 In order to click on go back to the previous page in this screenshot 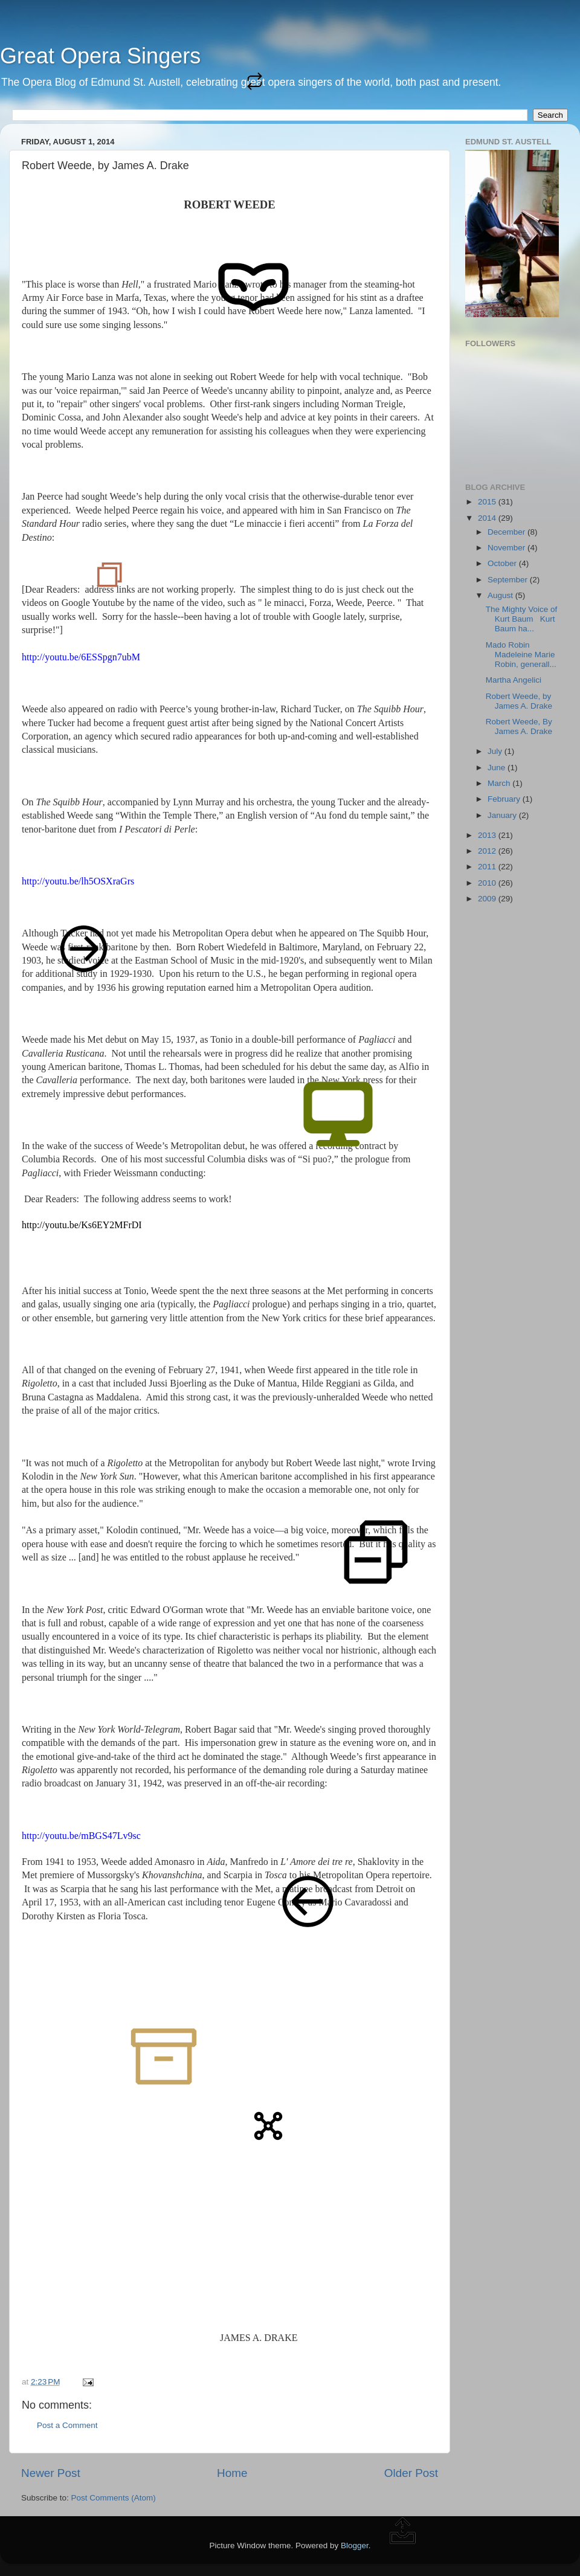, I will do `click(308, 1901)`.